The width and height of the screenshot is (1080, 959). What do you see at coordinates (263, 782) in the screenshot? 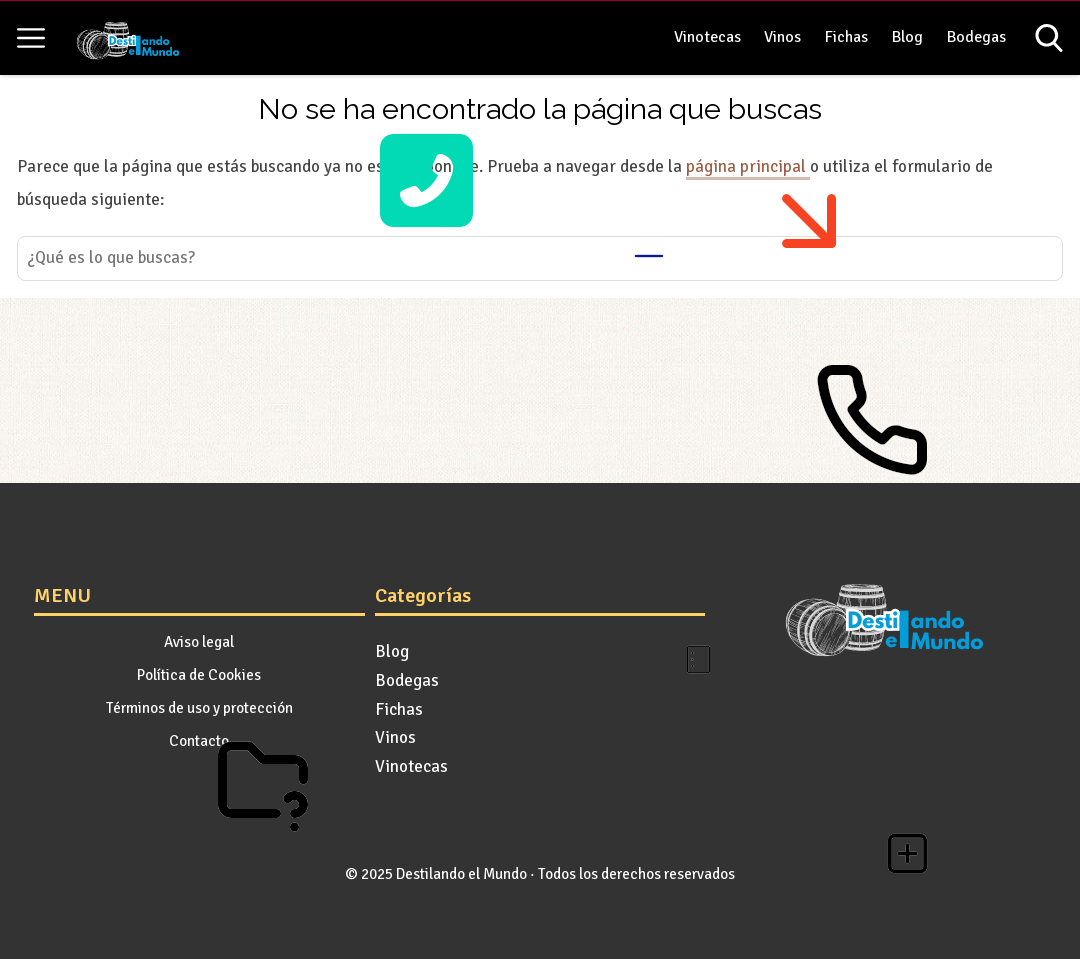
I see `unknown or unidentified folder` at bounding box center [263, 782].